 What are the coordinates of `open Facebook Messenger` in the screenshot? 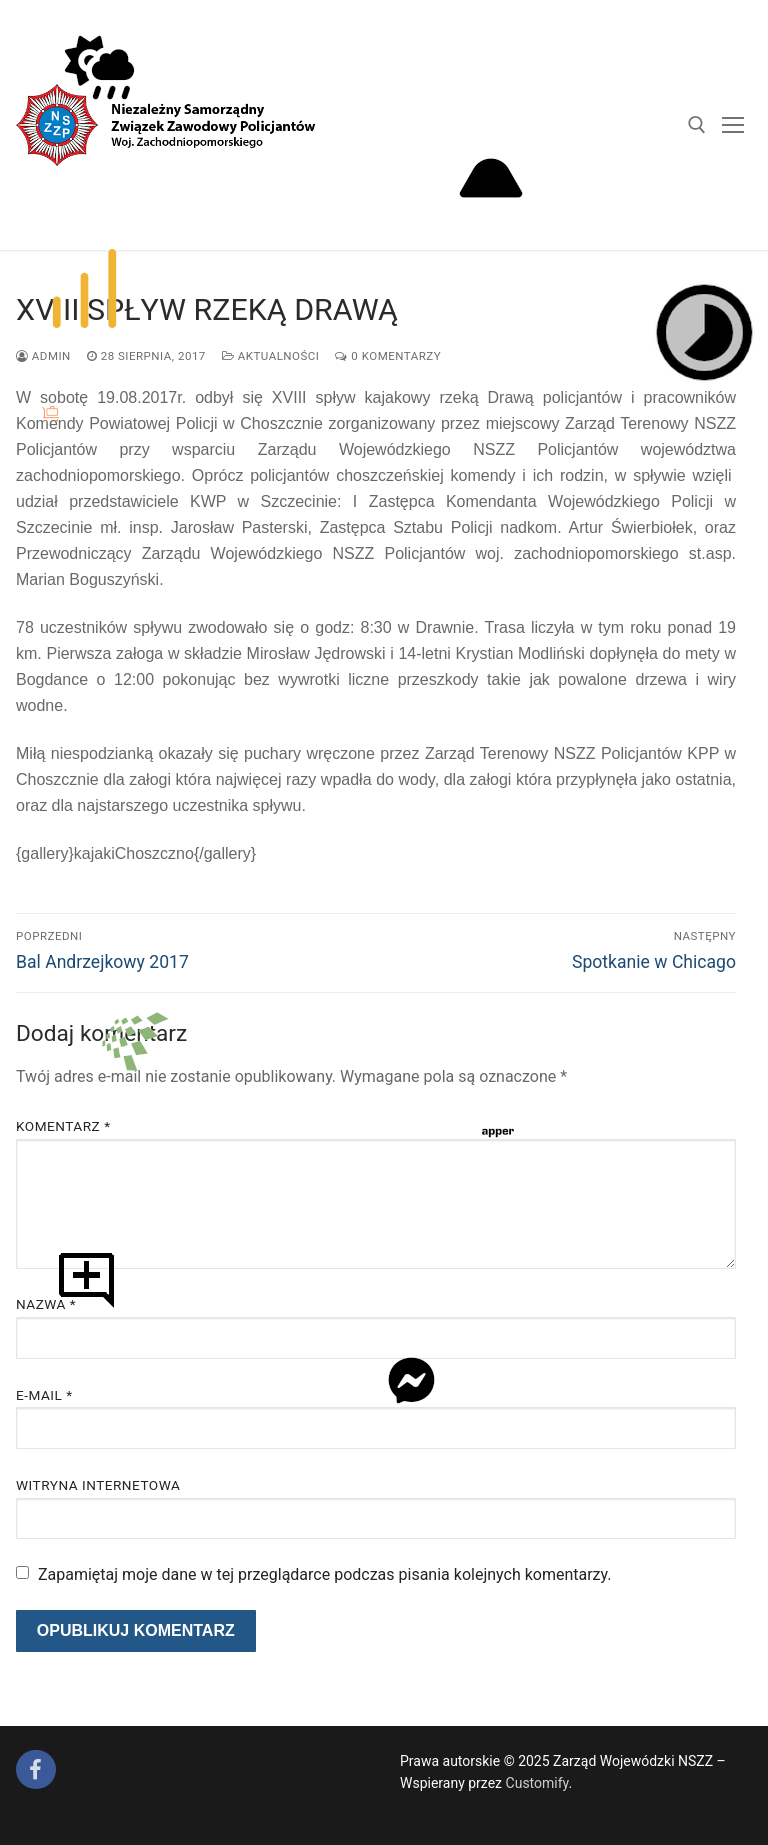 It's located at (411, 1380).